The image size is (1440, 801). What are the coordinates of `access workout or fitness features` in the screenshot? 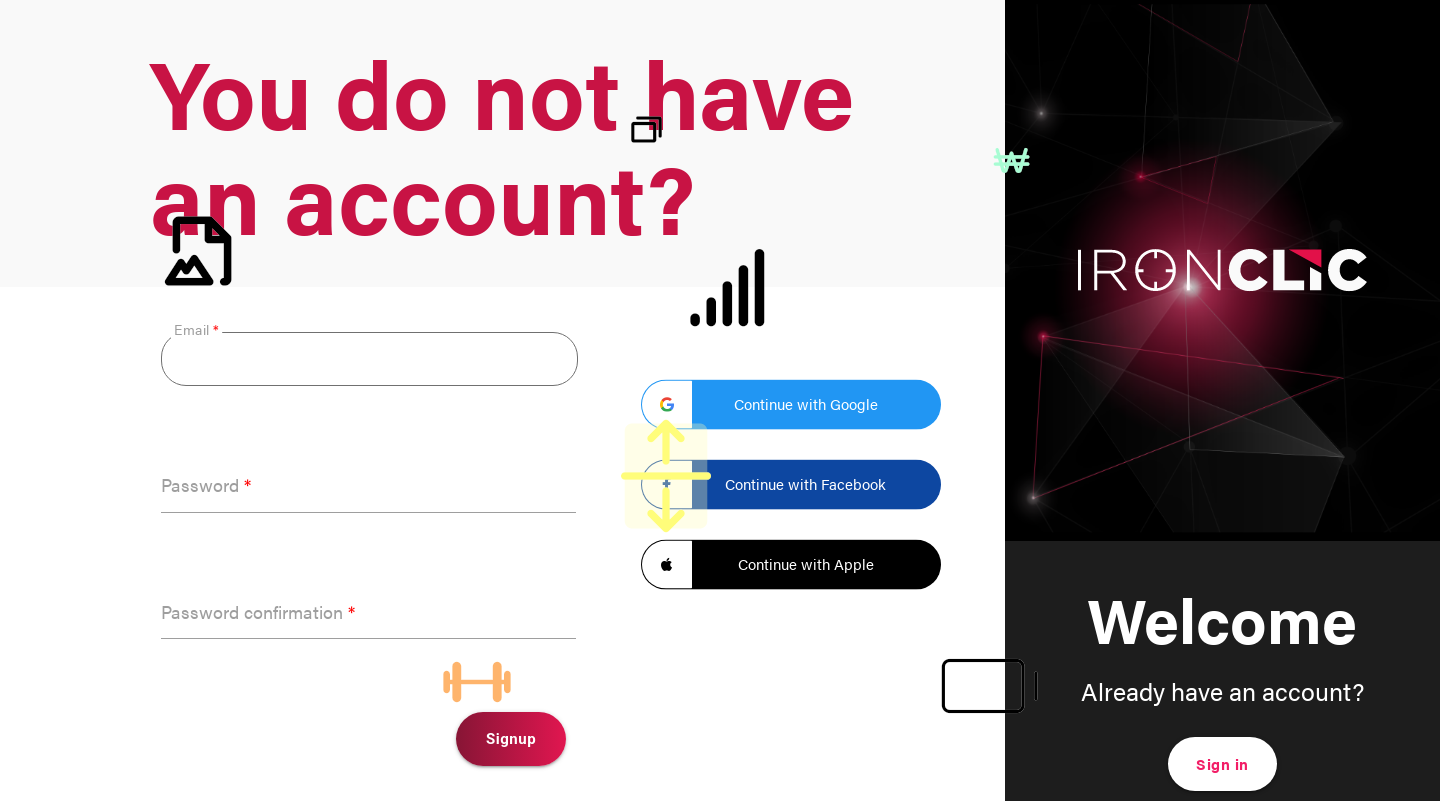 It's located at (477, 682).